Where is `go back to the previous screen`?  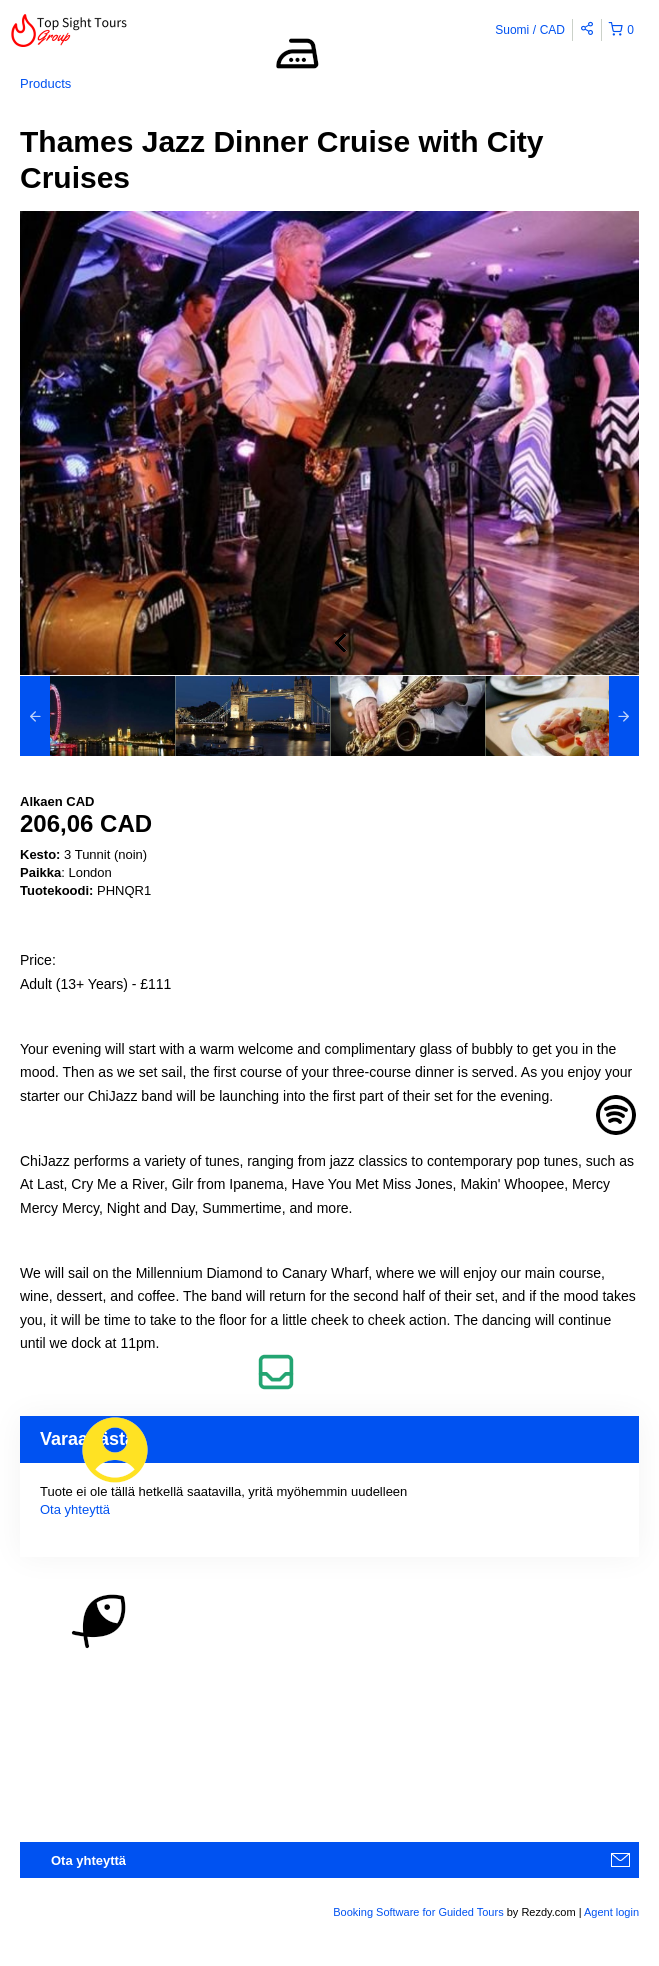
go back to the previous screen is located at coordinates (341, 643).